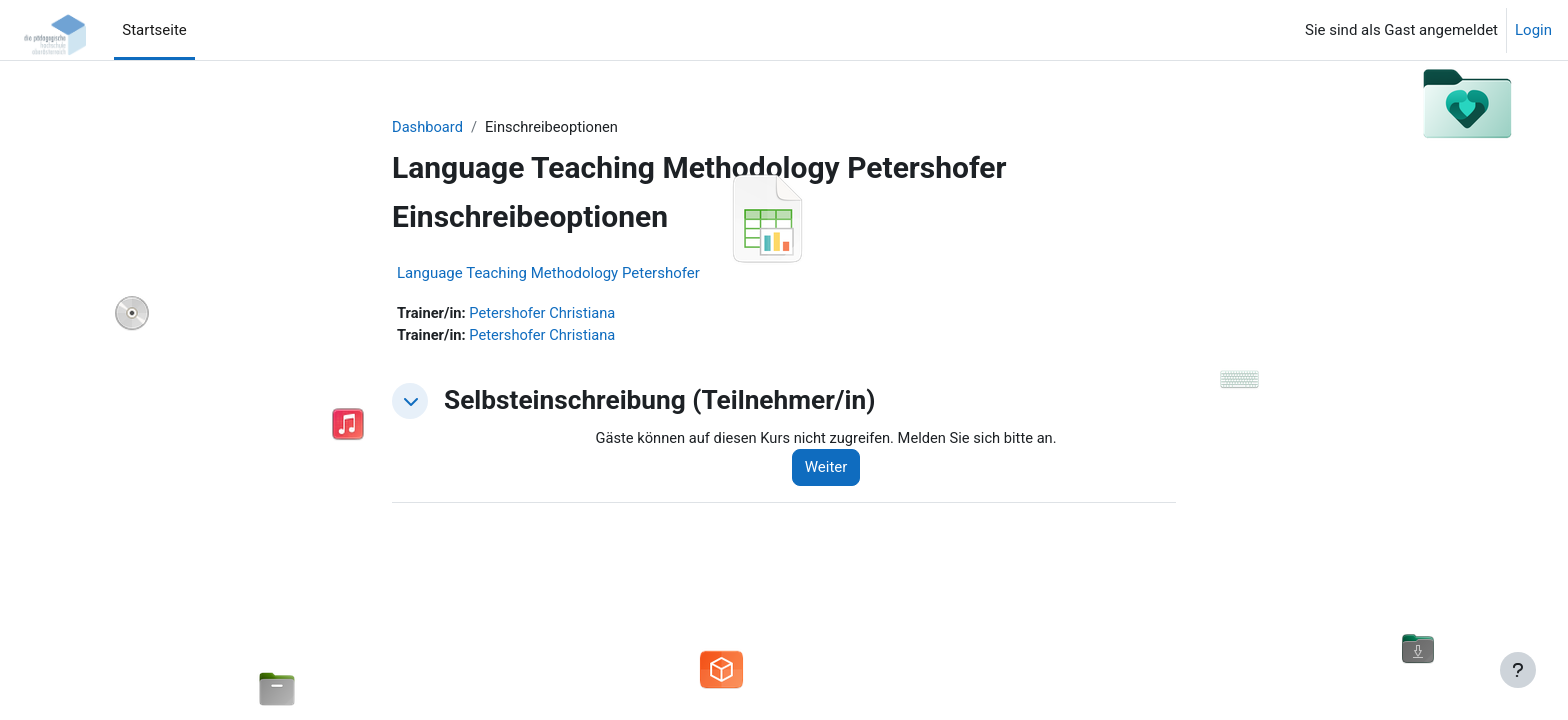 Image resolution: width=1568 pixels, height=720 pixels. Describe the element at coordinates (1239, 379) in the screenshot. I see `bluetooth keyboard connected successfully` at that location.